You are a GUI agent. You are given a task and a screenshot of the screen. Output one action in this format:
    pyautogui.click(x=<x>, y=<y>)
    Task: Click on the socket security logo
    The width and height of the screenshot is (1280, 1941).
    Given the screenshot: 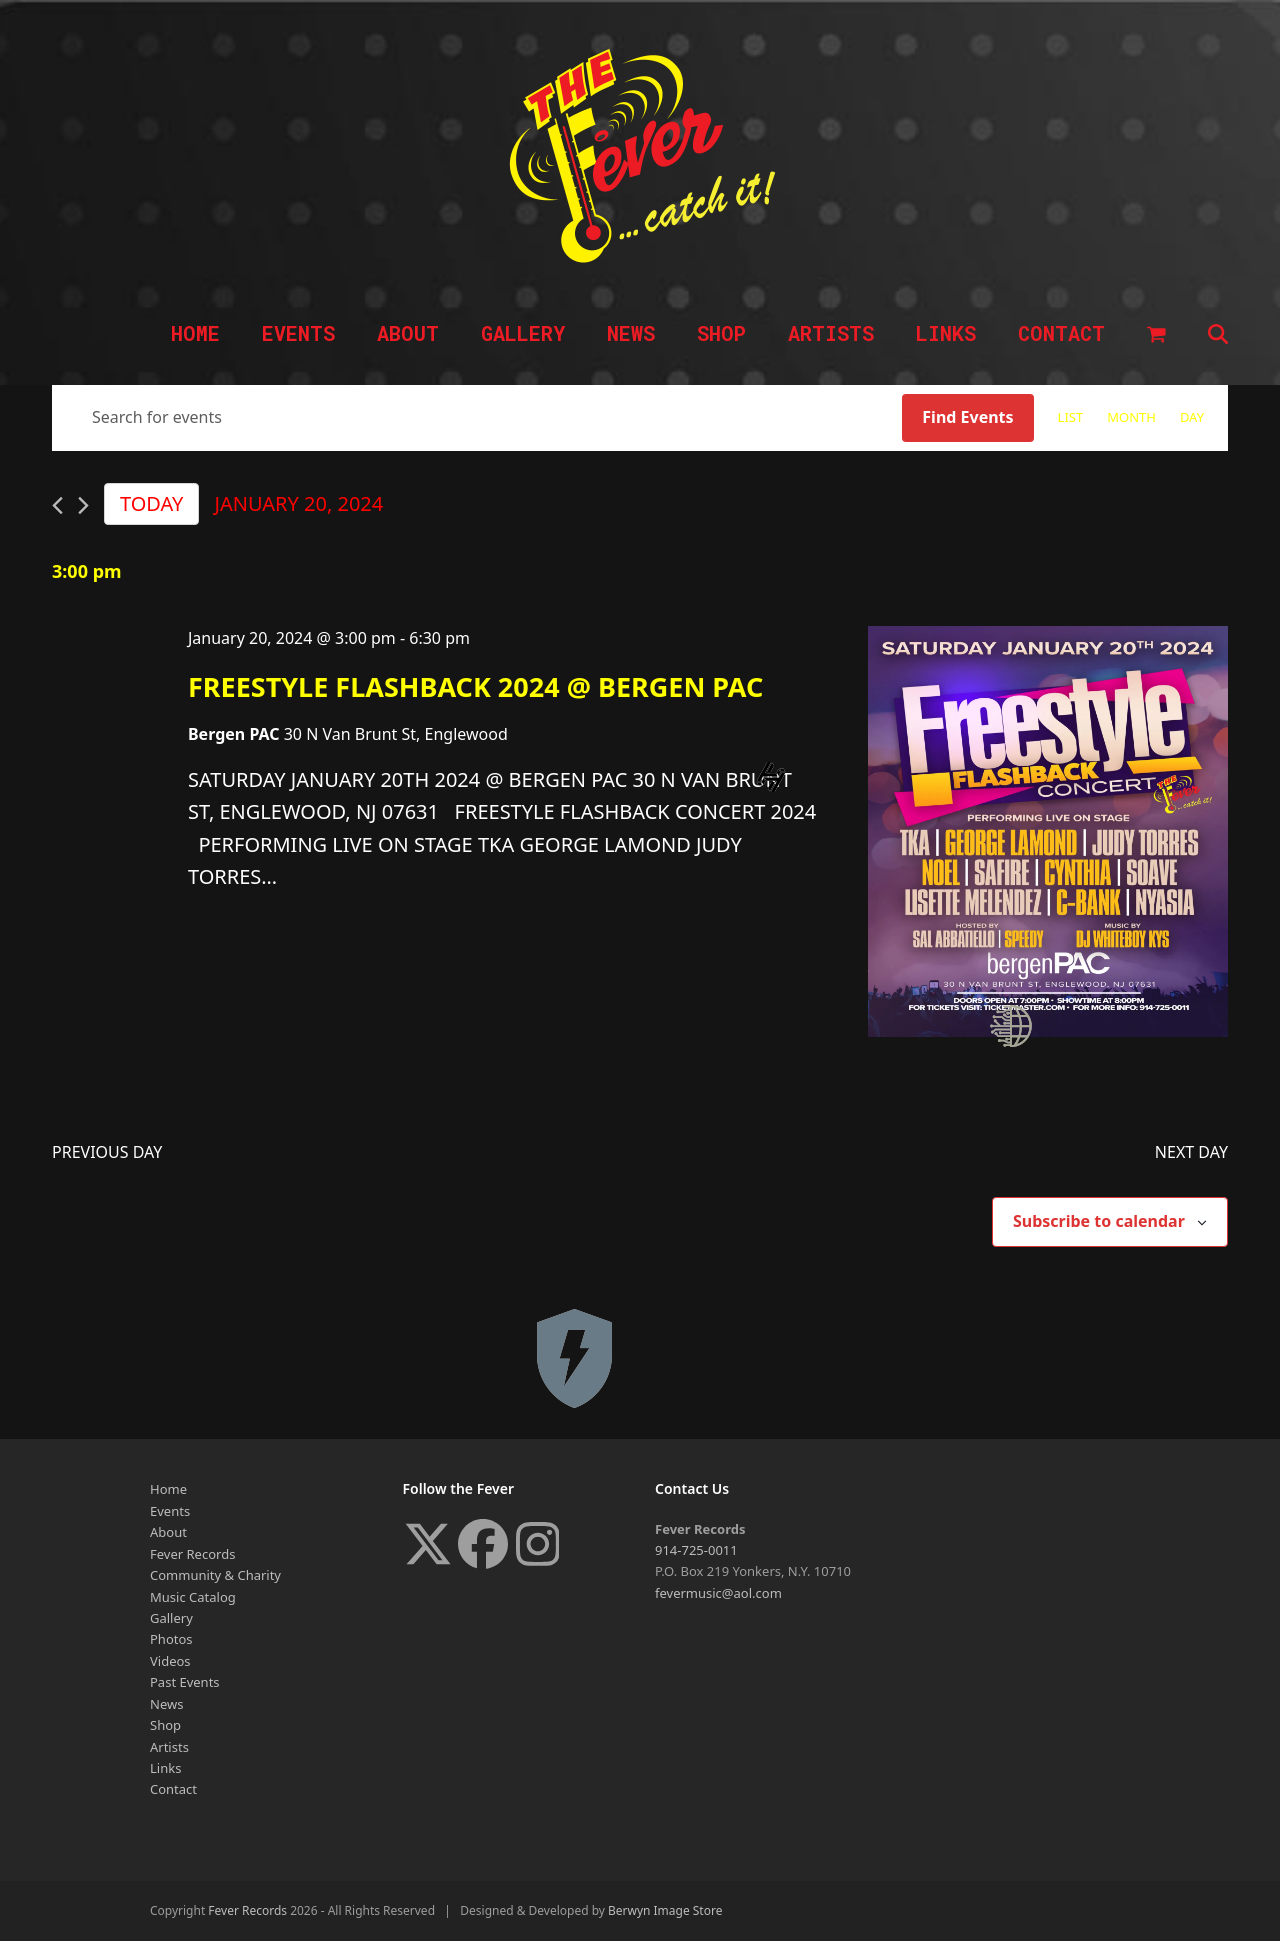 What is the action you would take?
    pyautogui.click(x=574, y=1358)
    